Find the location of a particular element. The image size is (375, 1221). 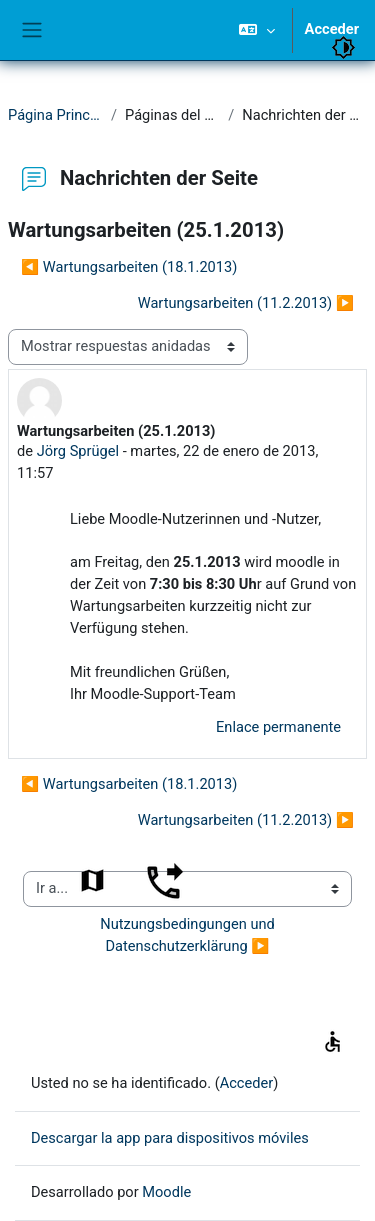

indicates wheelchair accessibility is located at coordinates (332, 1041).